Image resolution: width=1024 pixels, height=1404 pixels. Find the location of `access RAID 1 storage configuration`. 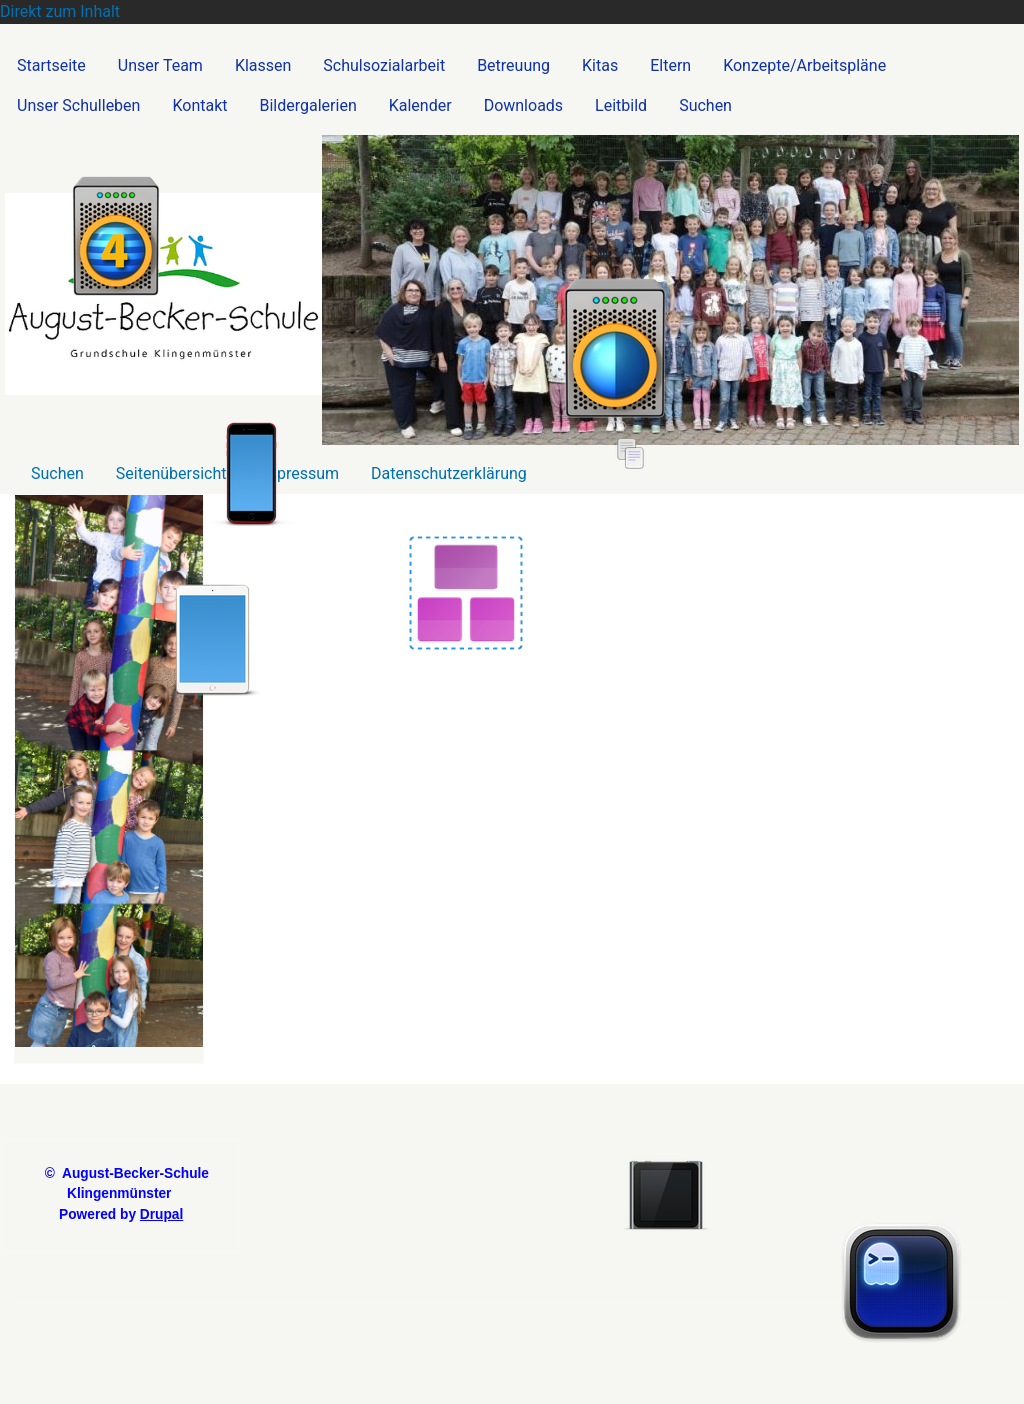

access RAID 1 storage configuration is located at coordinates (615, 348).